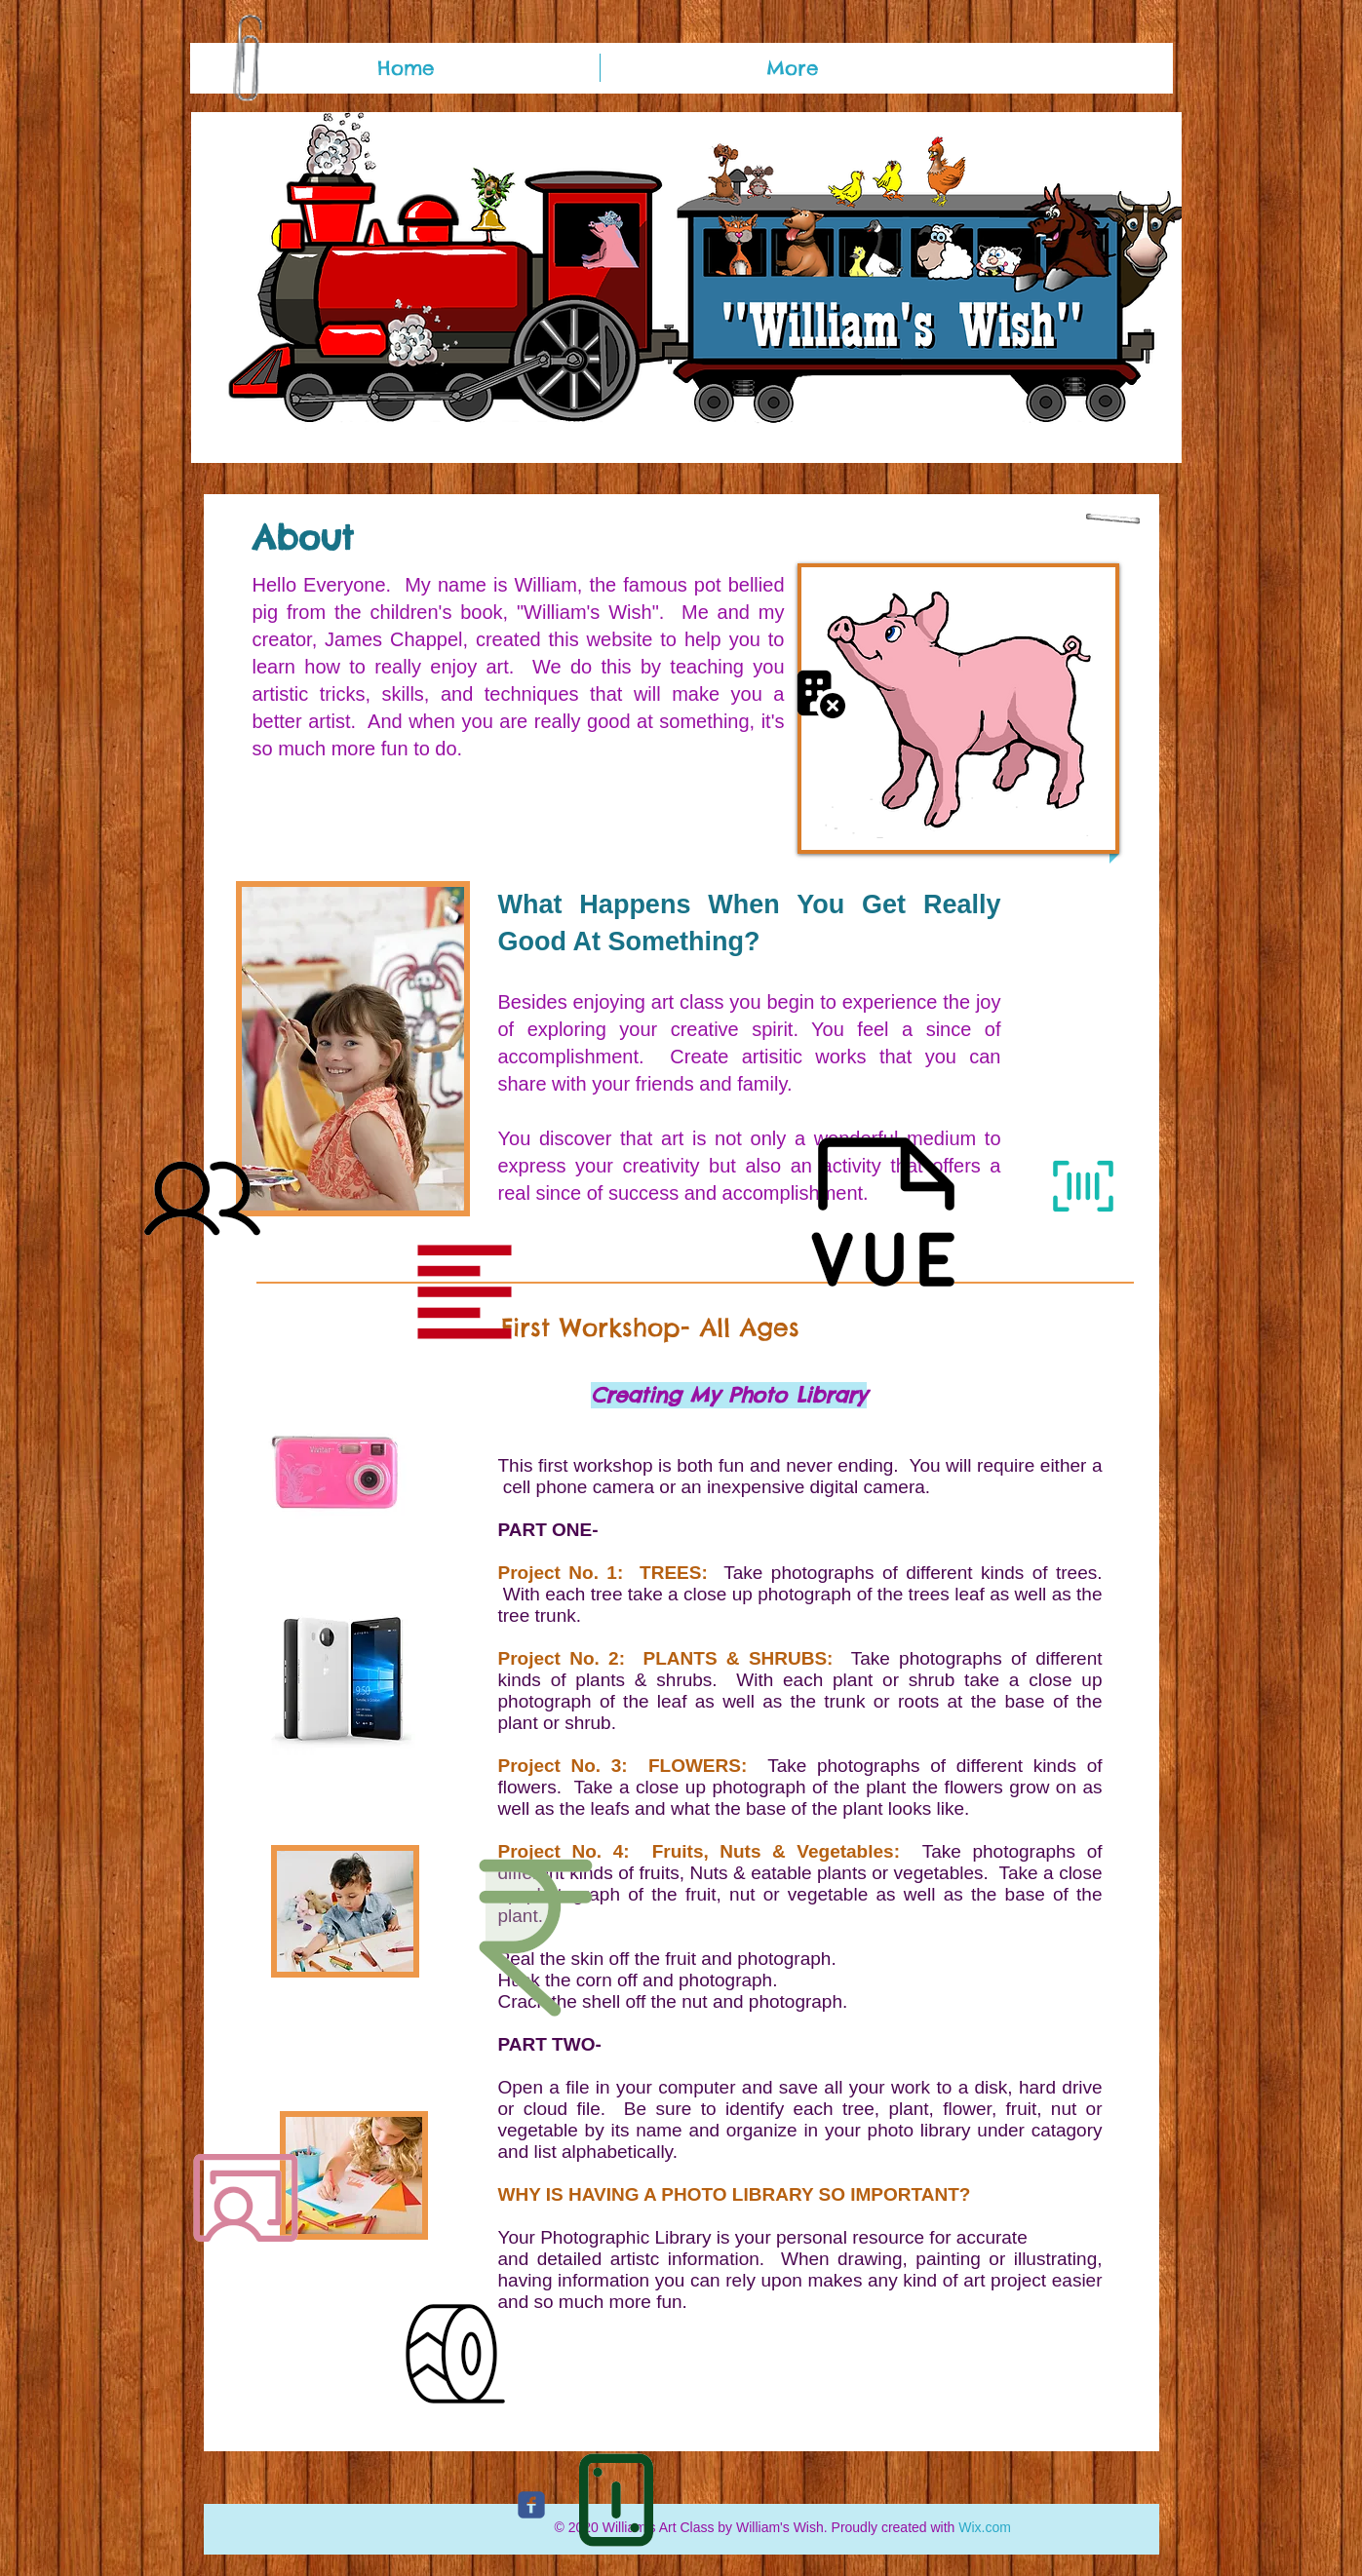 Image resolution: width=1362 pixels, height=2576 pixels. I want to click on access teaching or presentation tools, so click(246, 2198).